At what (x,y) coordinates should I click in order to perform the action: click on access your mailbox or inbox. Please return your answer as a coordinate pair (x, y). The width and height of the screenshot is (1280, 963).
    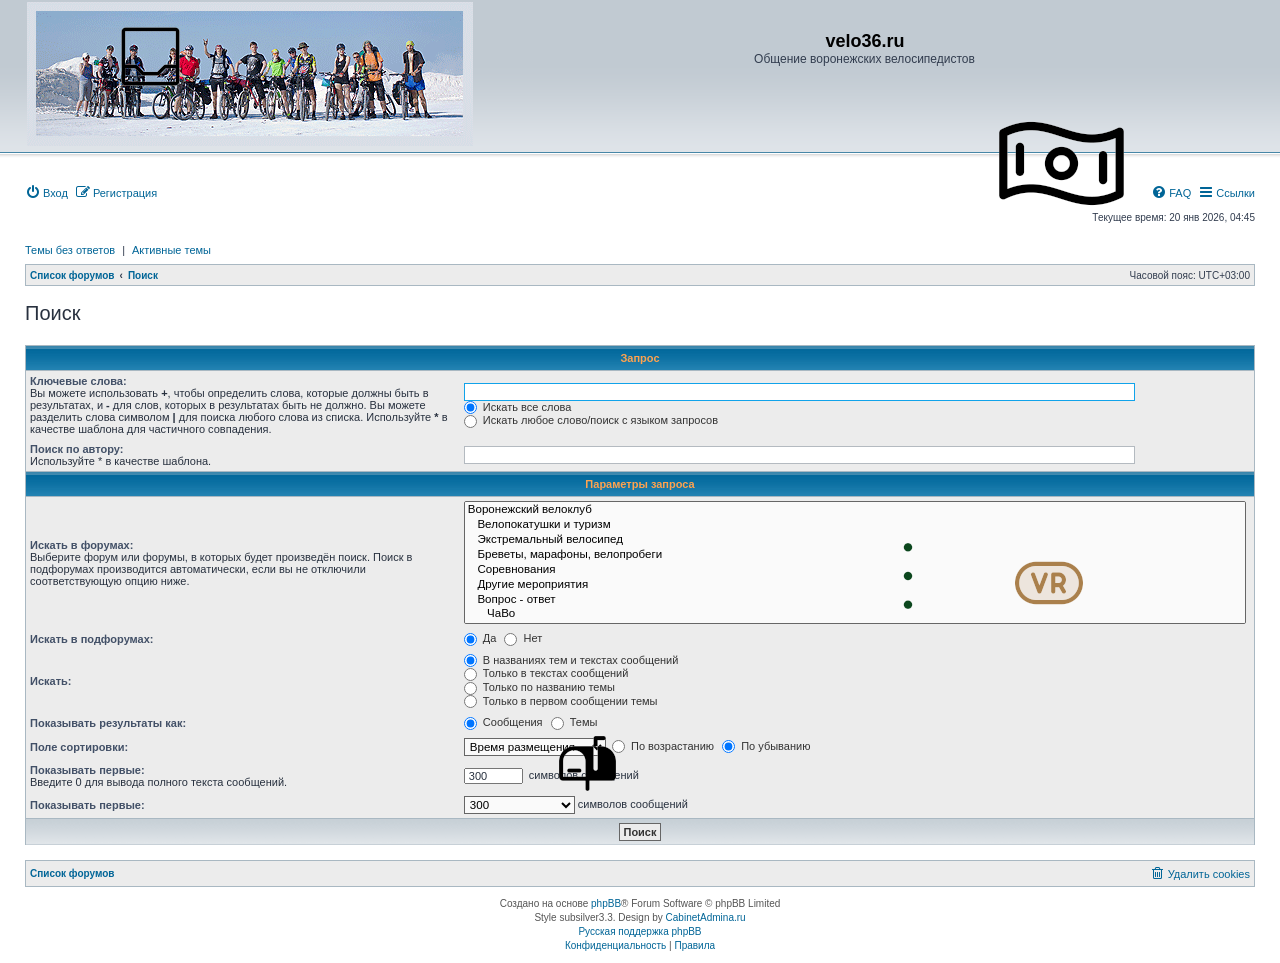
    Looking at the image, I should click on (587, 764).